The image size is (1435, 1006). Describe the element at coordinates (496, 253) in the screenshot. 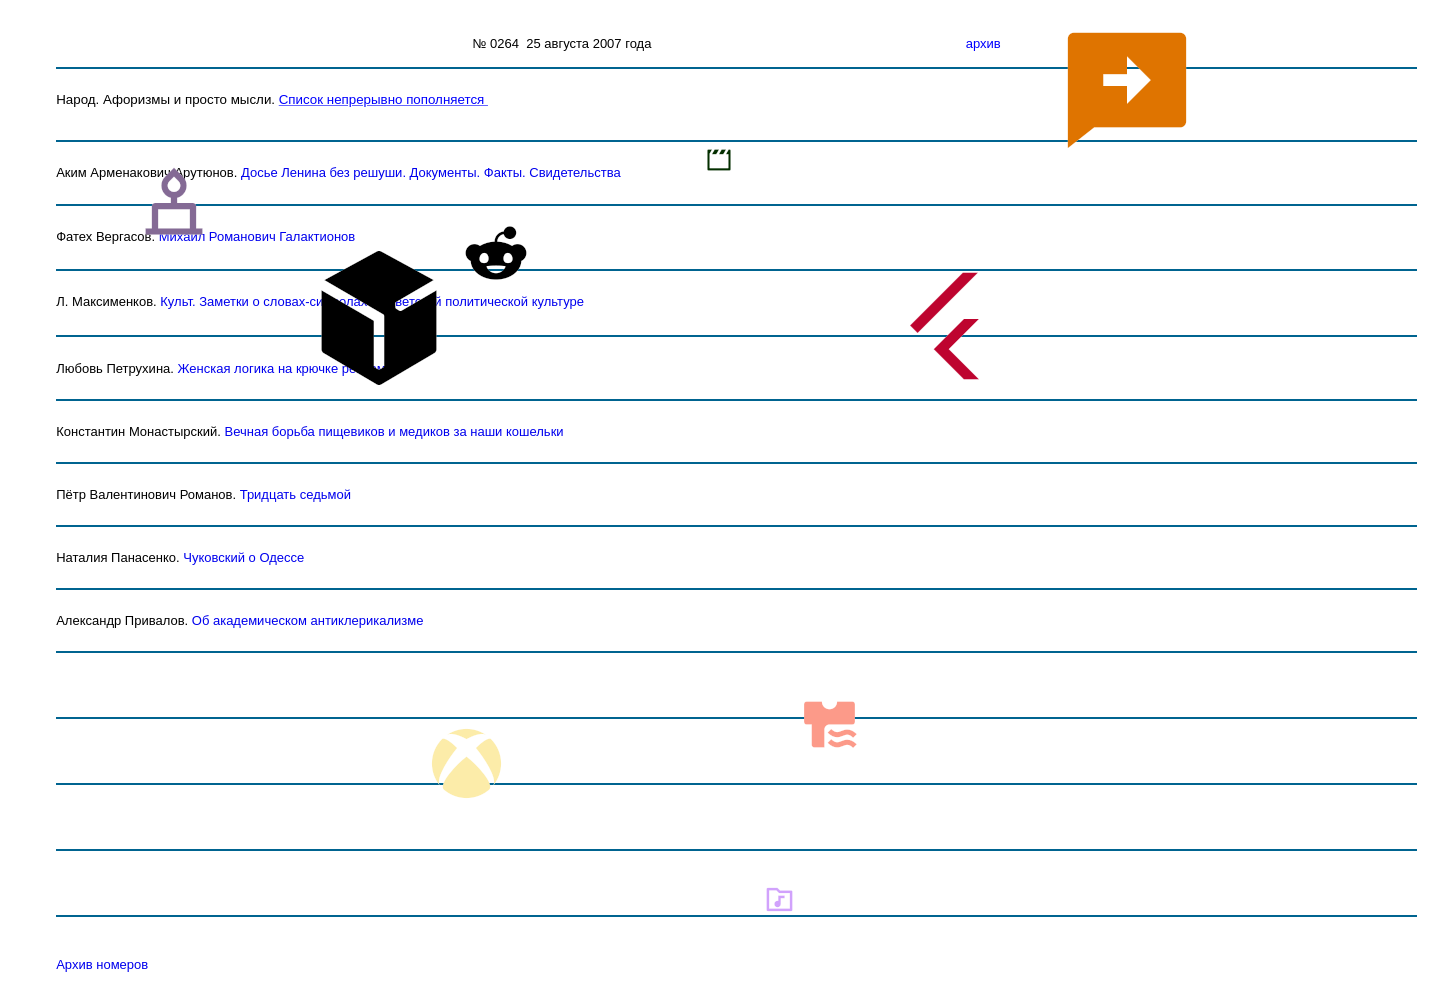

I see `open the reddit app` at that location.